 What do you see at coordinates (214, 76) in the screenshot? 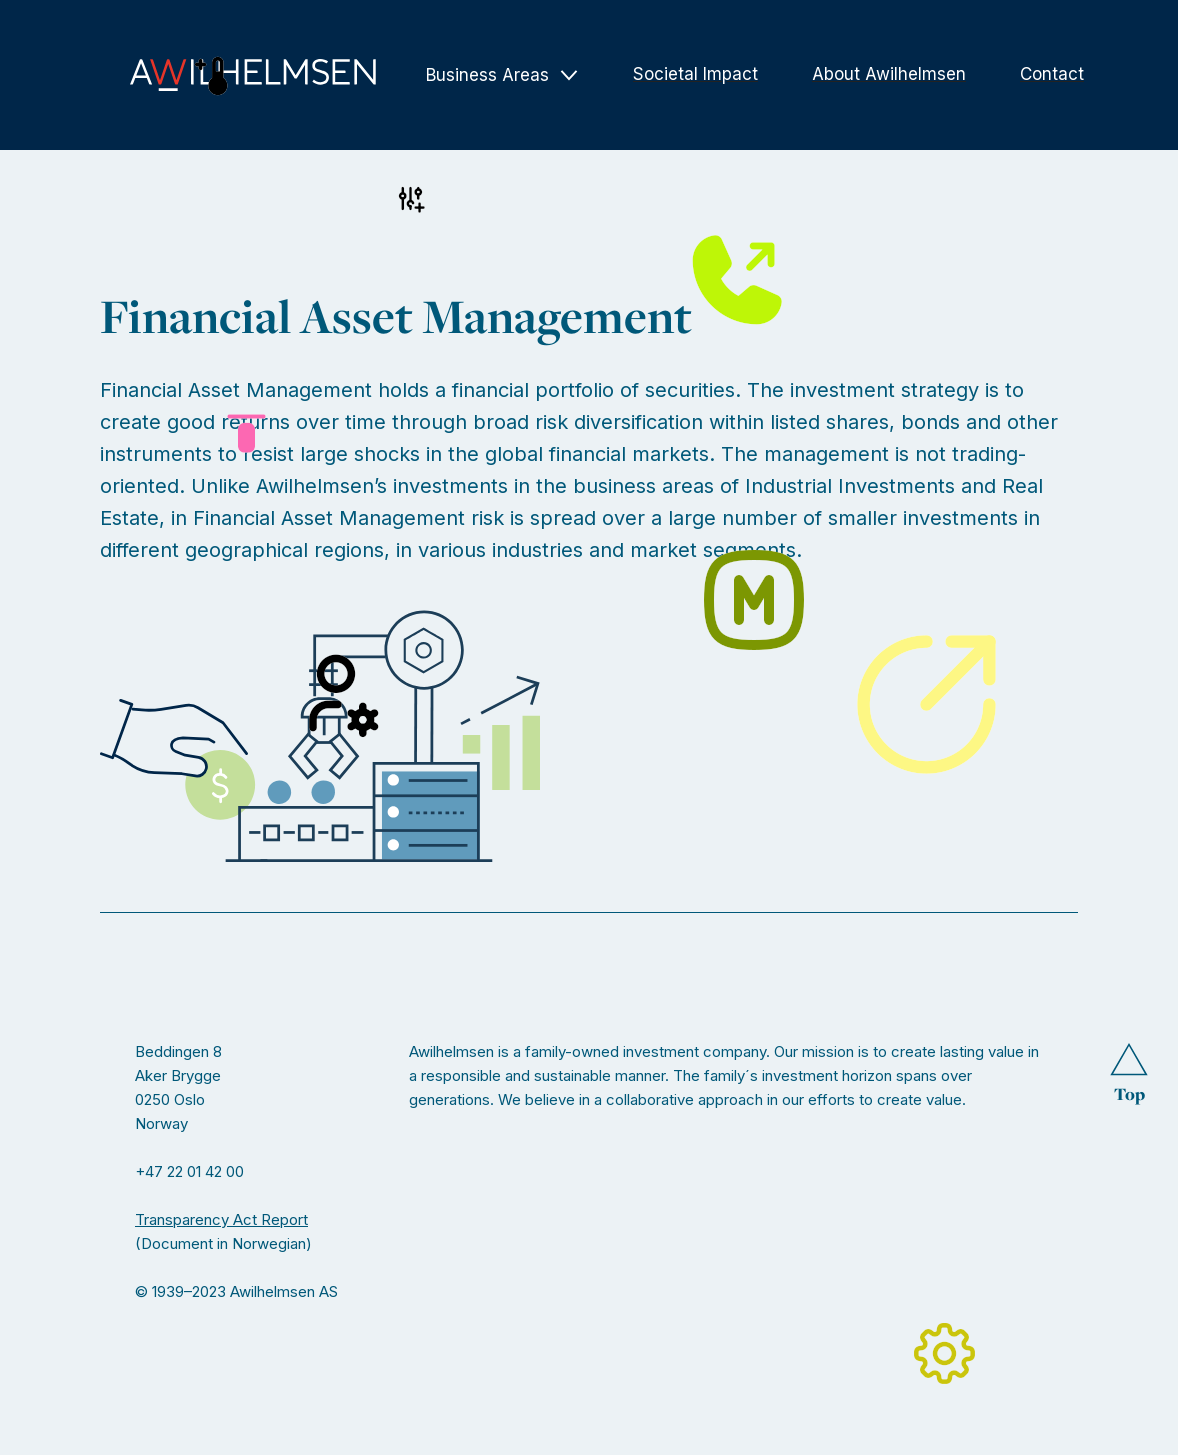
I see `increase temperature setting` at bounding box center [214, 76].